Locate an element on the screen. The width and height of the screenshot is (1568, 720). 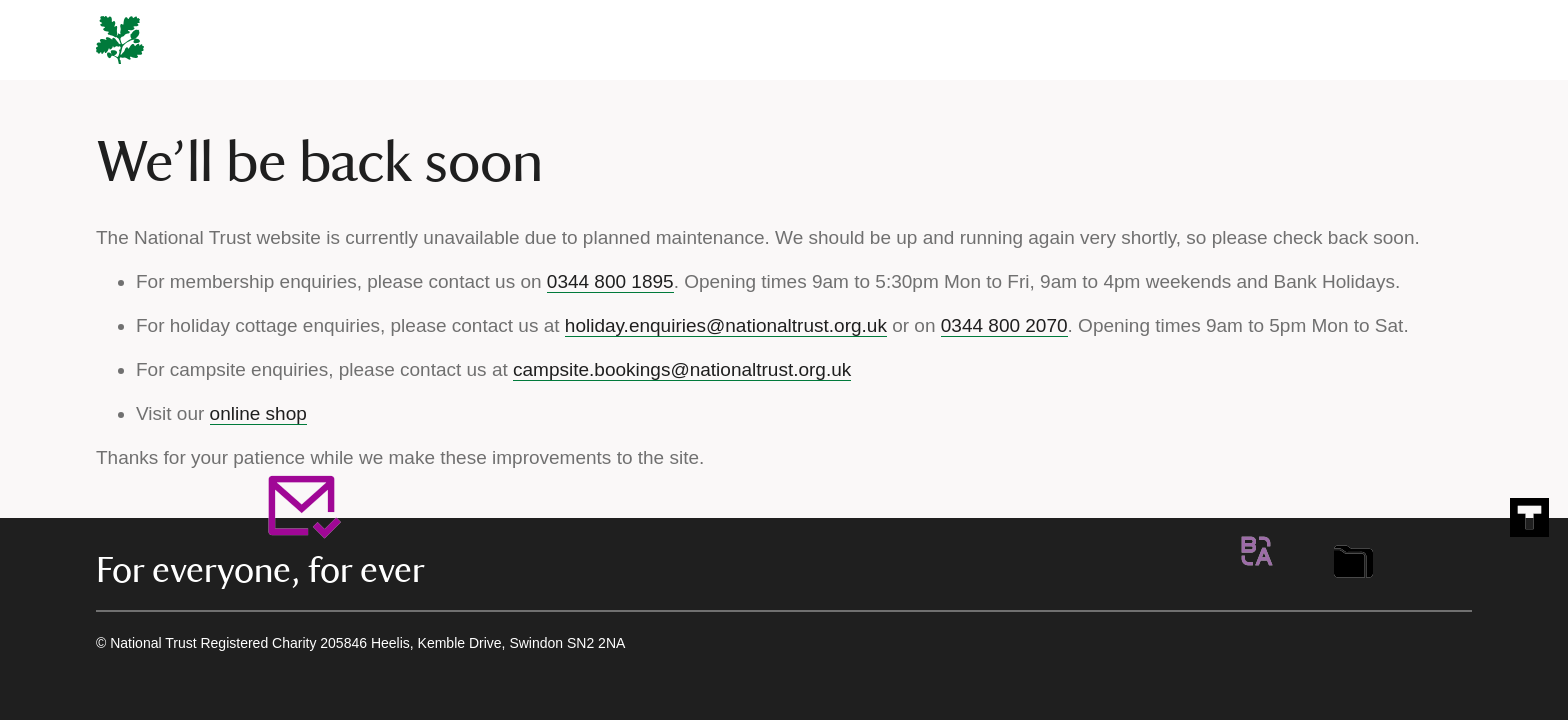
email successfully sent or delivered is located at coordinates (301, 505).